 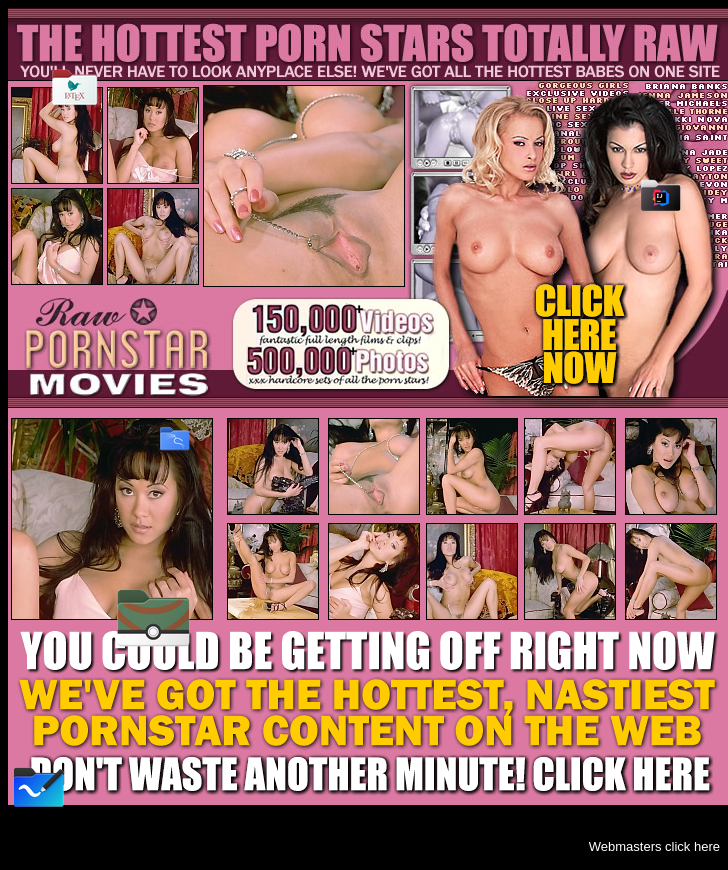 What do you see at coordinates (660, 196) in the screenshot?
I see `open folder containing IntelliJ IDEA projects` at bounding box center [660, 196].